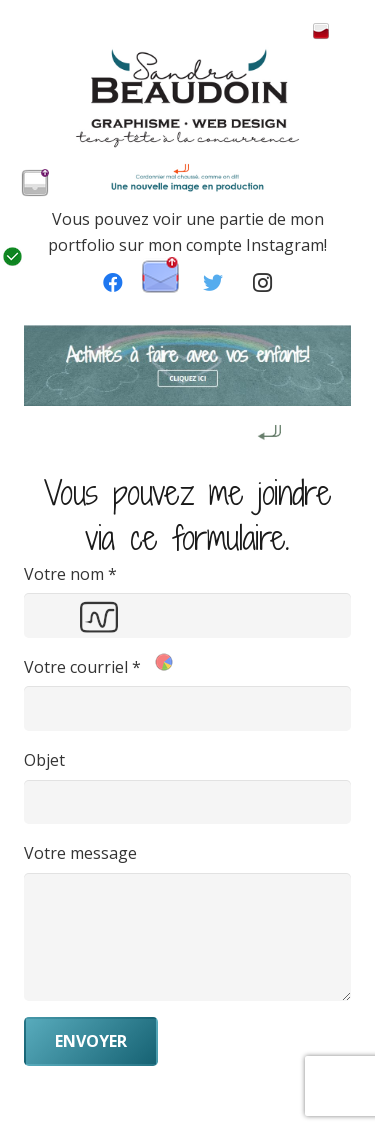 The width and height of the screenshot is (375, 1130). Describe the element at coordinates (160, 276) in the screenshot. I see `send an email or message` at that location.